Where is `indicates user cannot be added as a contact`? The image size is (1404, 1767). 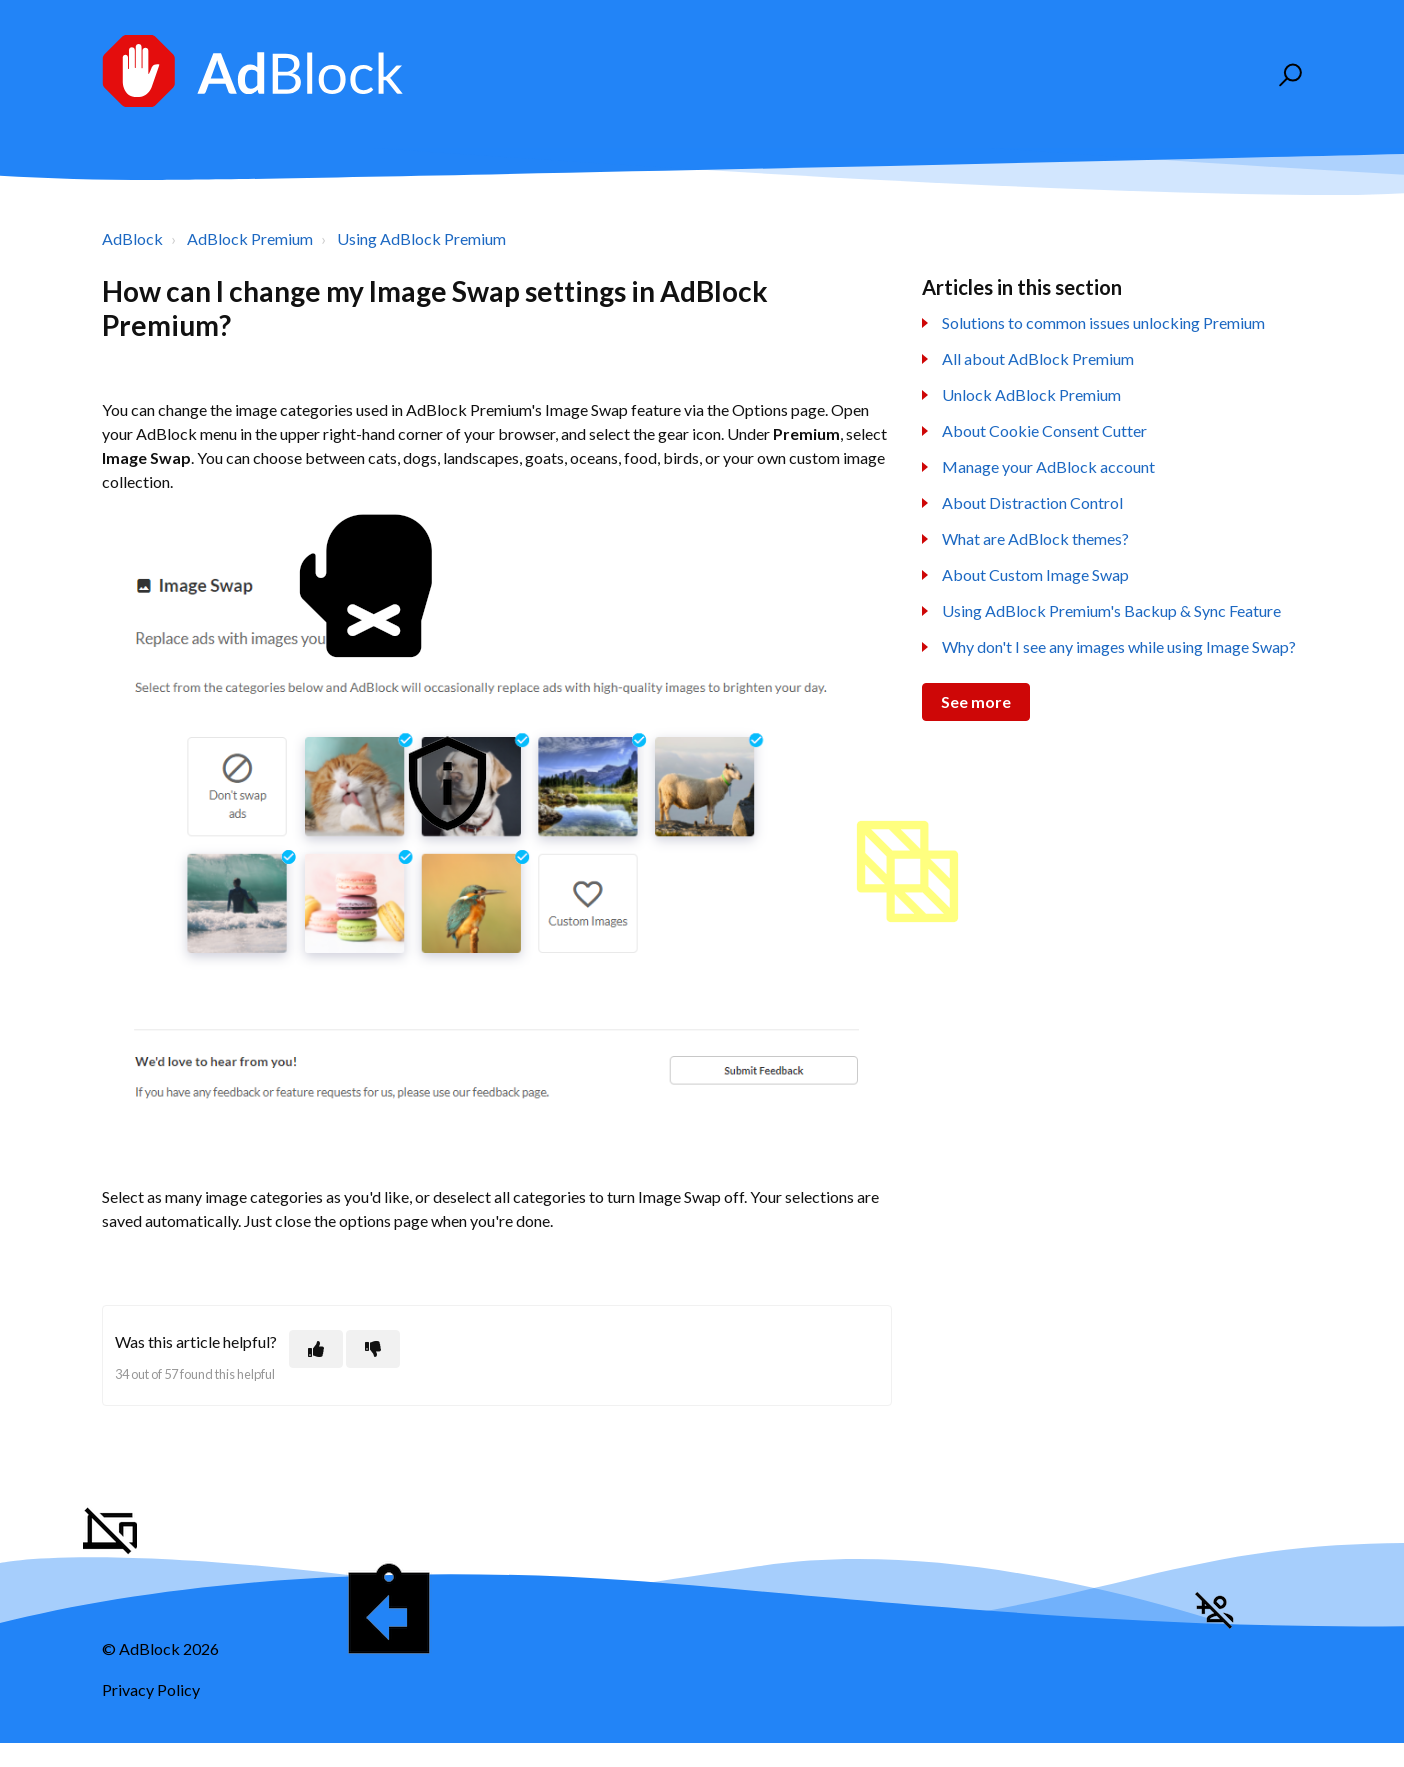
indicates user cannot be added as a contact is located at coordinates (1215, 1609).